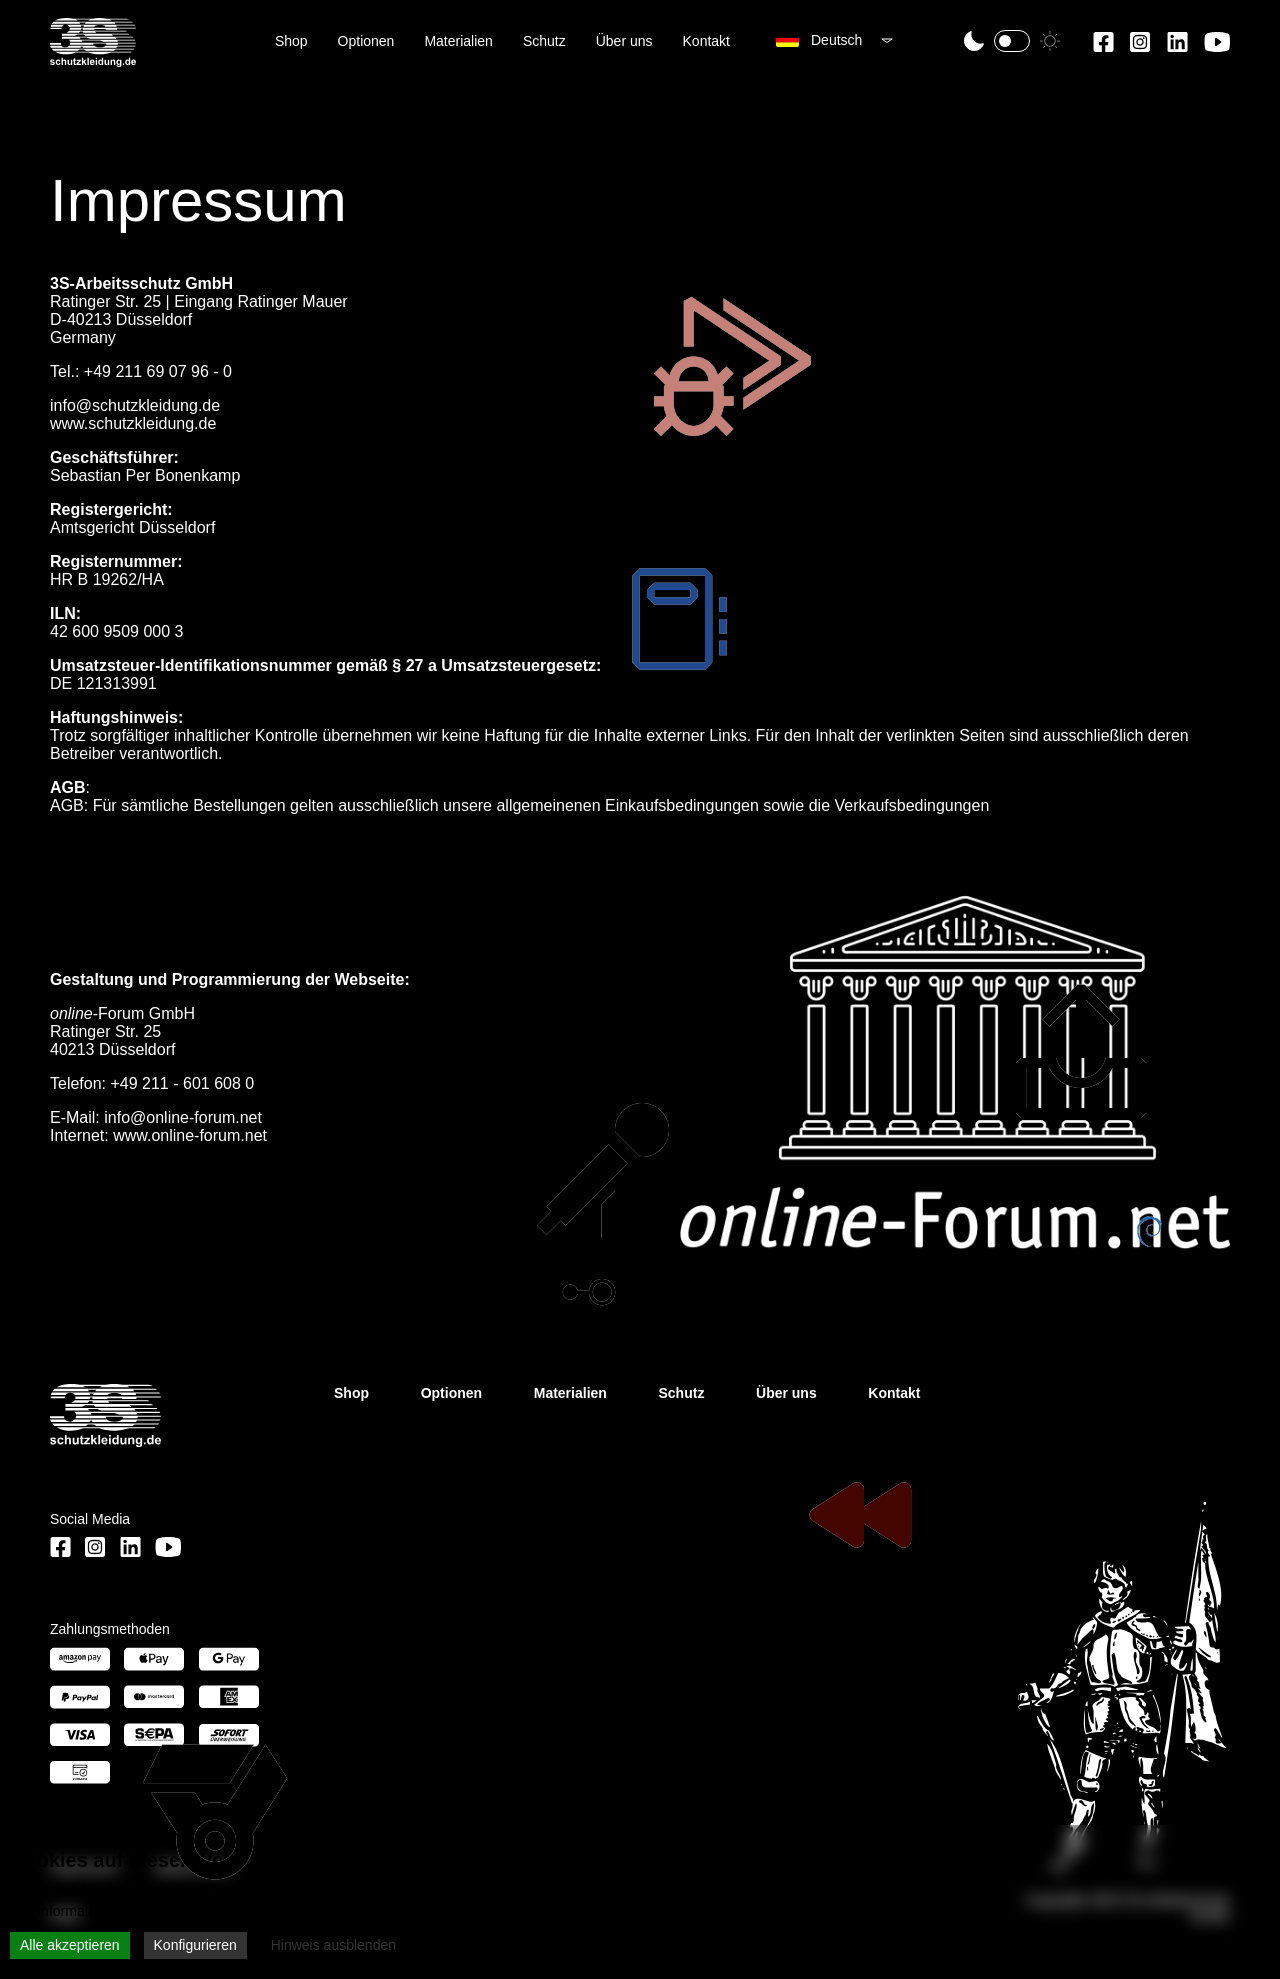 Image resolution: width=1280 pixels, height=1979 pixels. Describe the element at coordinates (864, 1515) in the screenshot. I see `rewind media playback` at that location.